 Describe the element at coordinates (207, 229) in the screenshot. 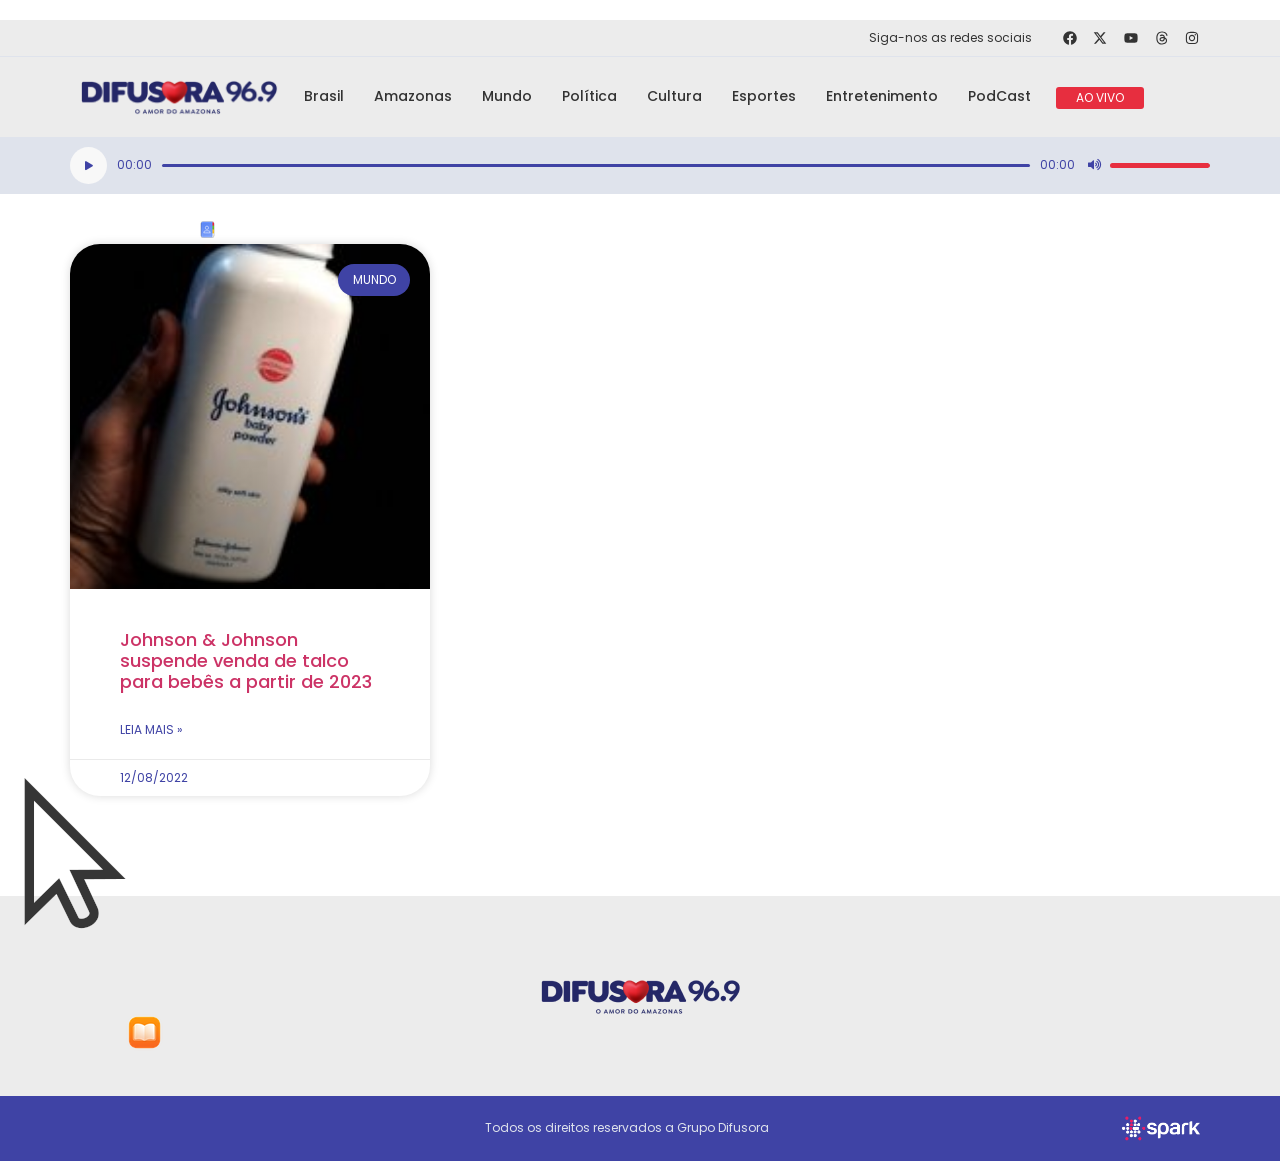

I see `open the address book application` at that location.